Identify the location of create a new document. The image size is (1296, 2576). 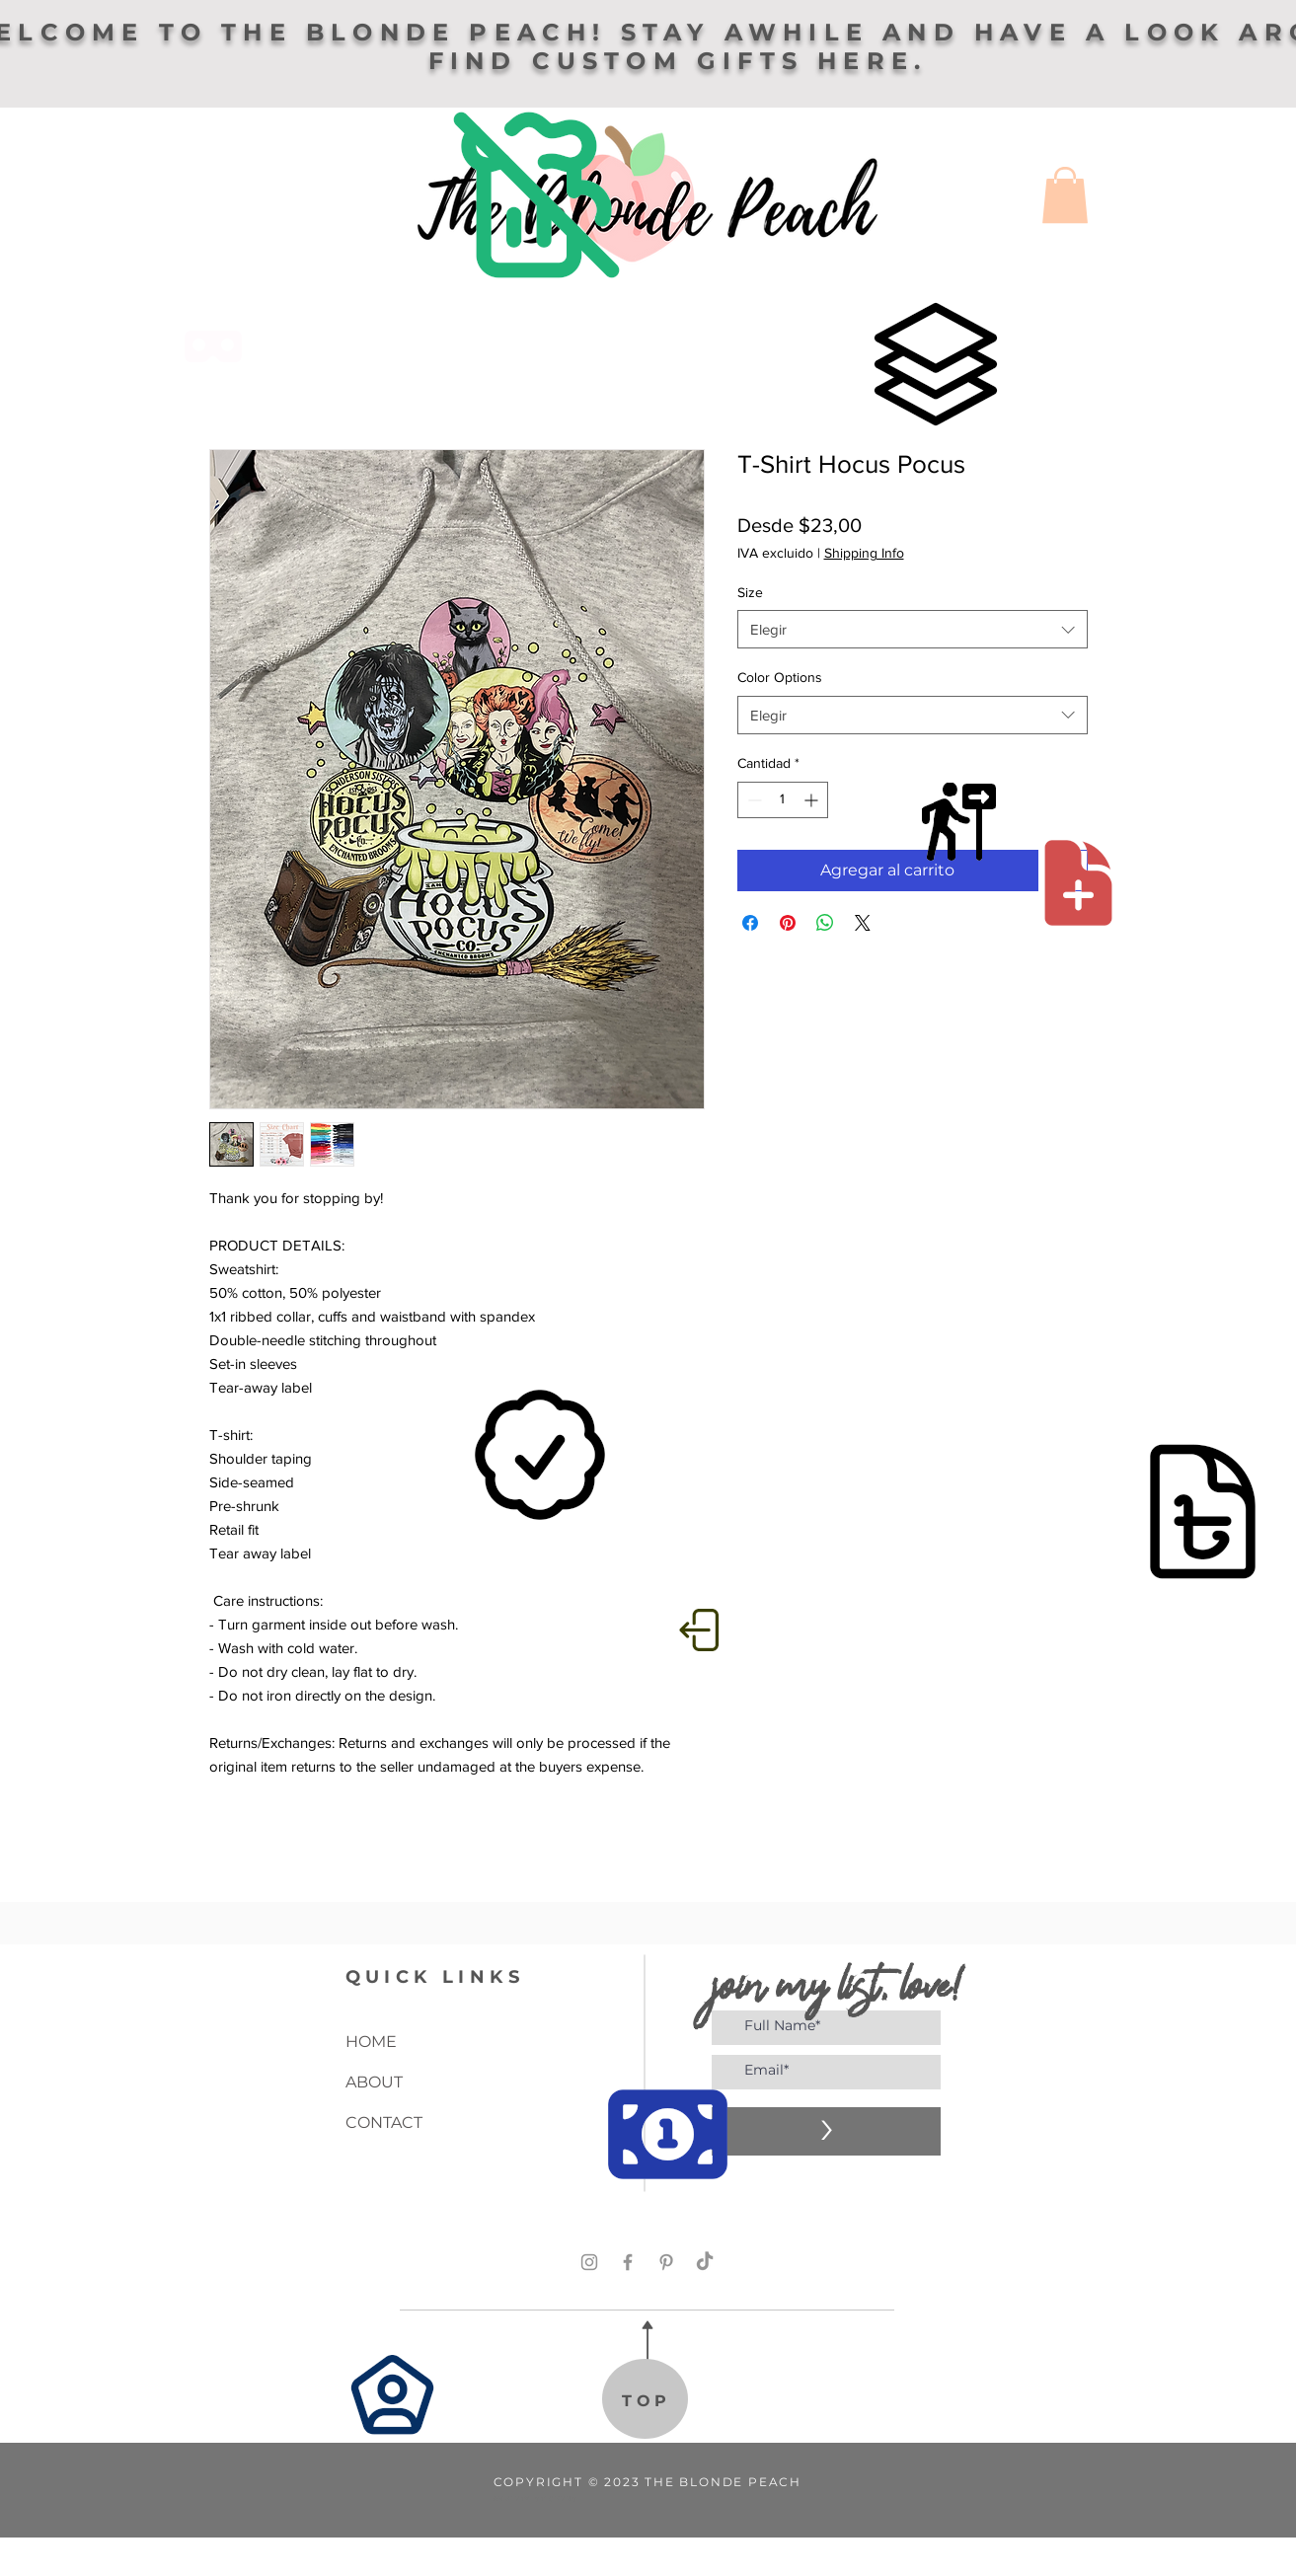
(1078, 882).